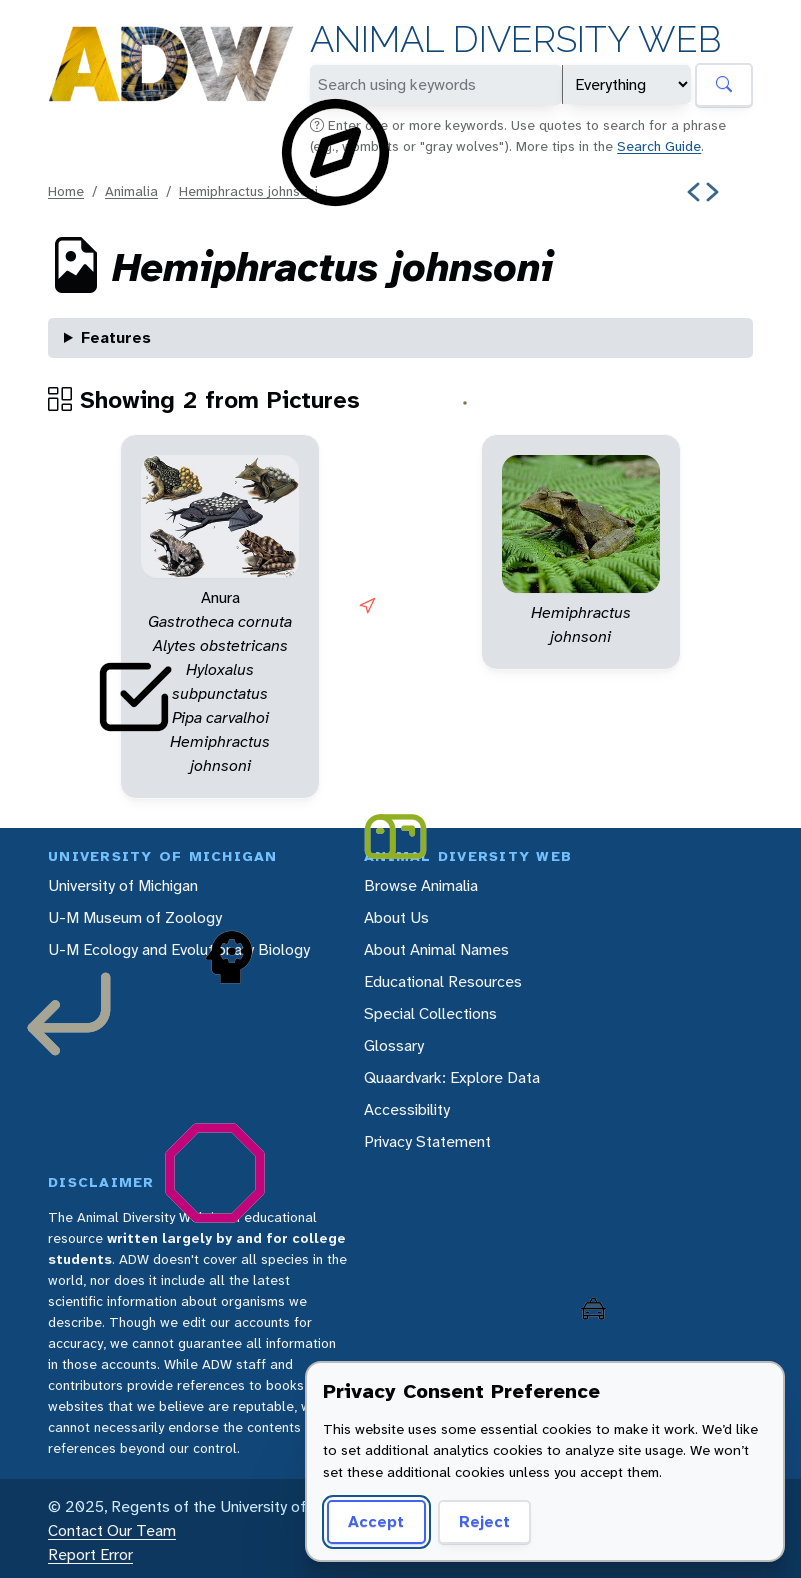 The height and width of the screenshot is (1578, 801). Describe the element at coordinates (134, 697) in the screenshot. I see `mark item as complete` at that location.